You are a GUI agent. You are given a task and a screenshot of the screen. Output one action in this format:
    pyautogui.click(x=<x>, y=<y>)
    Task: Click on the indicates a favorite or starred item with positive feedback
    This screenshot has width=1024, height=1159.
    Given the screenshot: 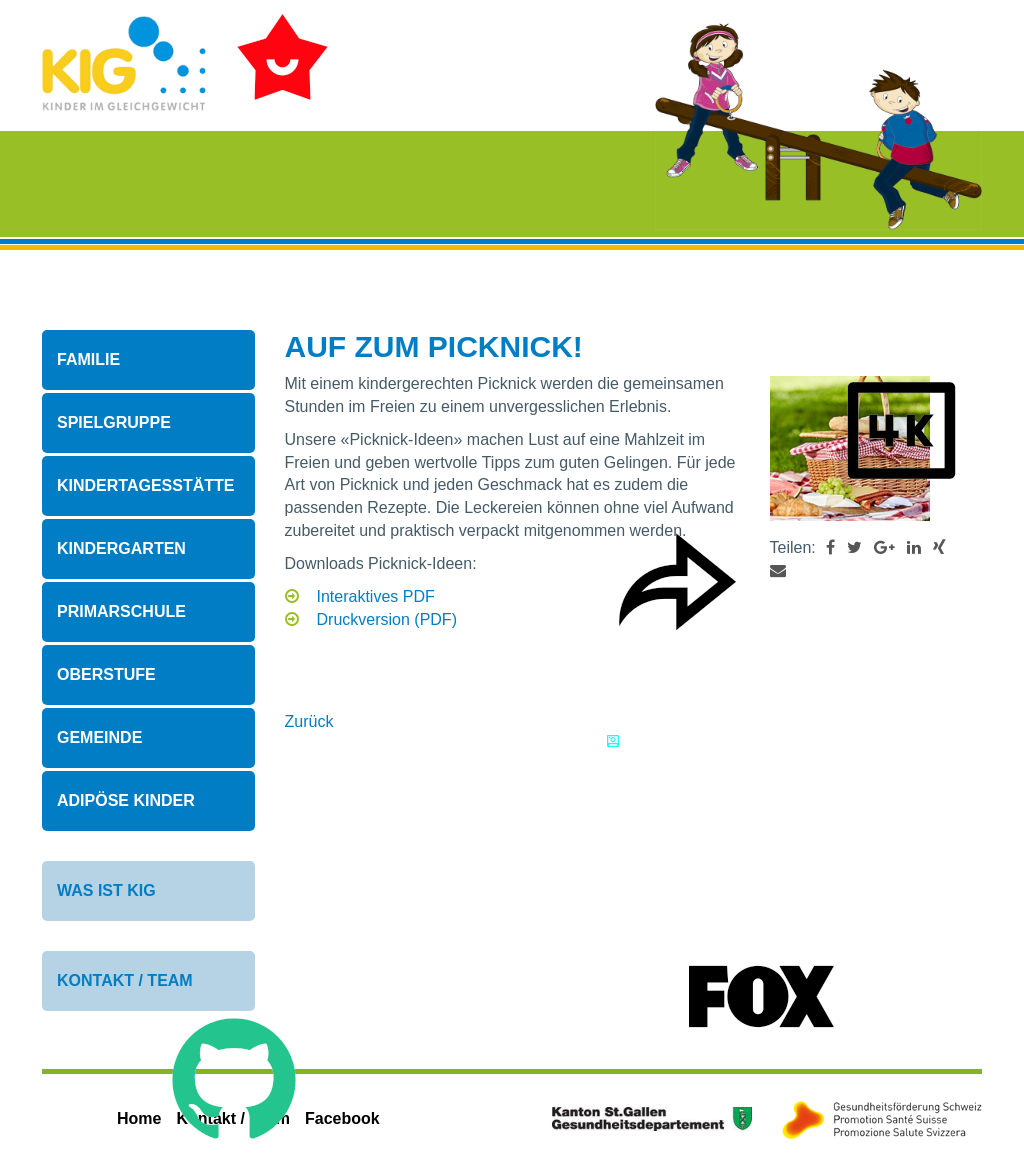 What is the action you would take?
    pyautogui.click(x=282, y=59)
    